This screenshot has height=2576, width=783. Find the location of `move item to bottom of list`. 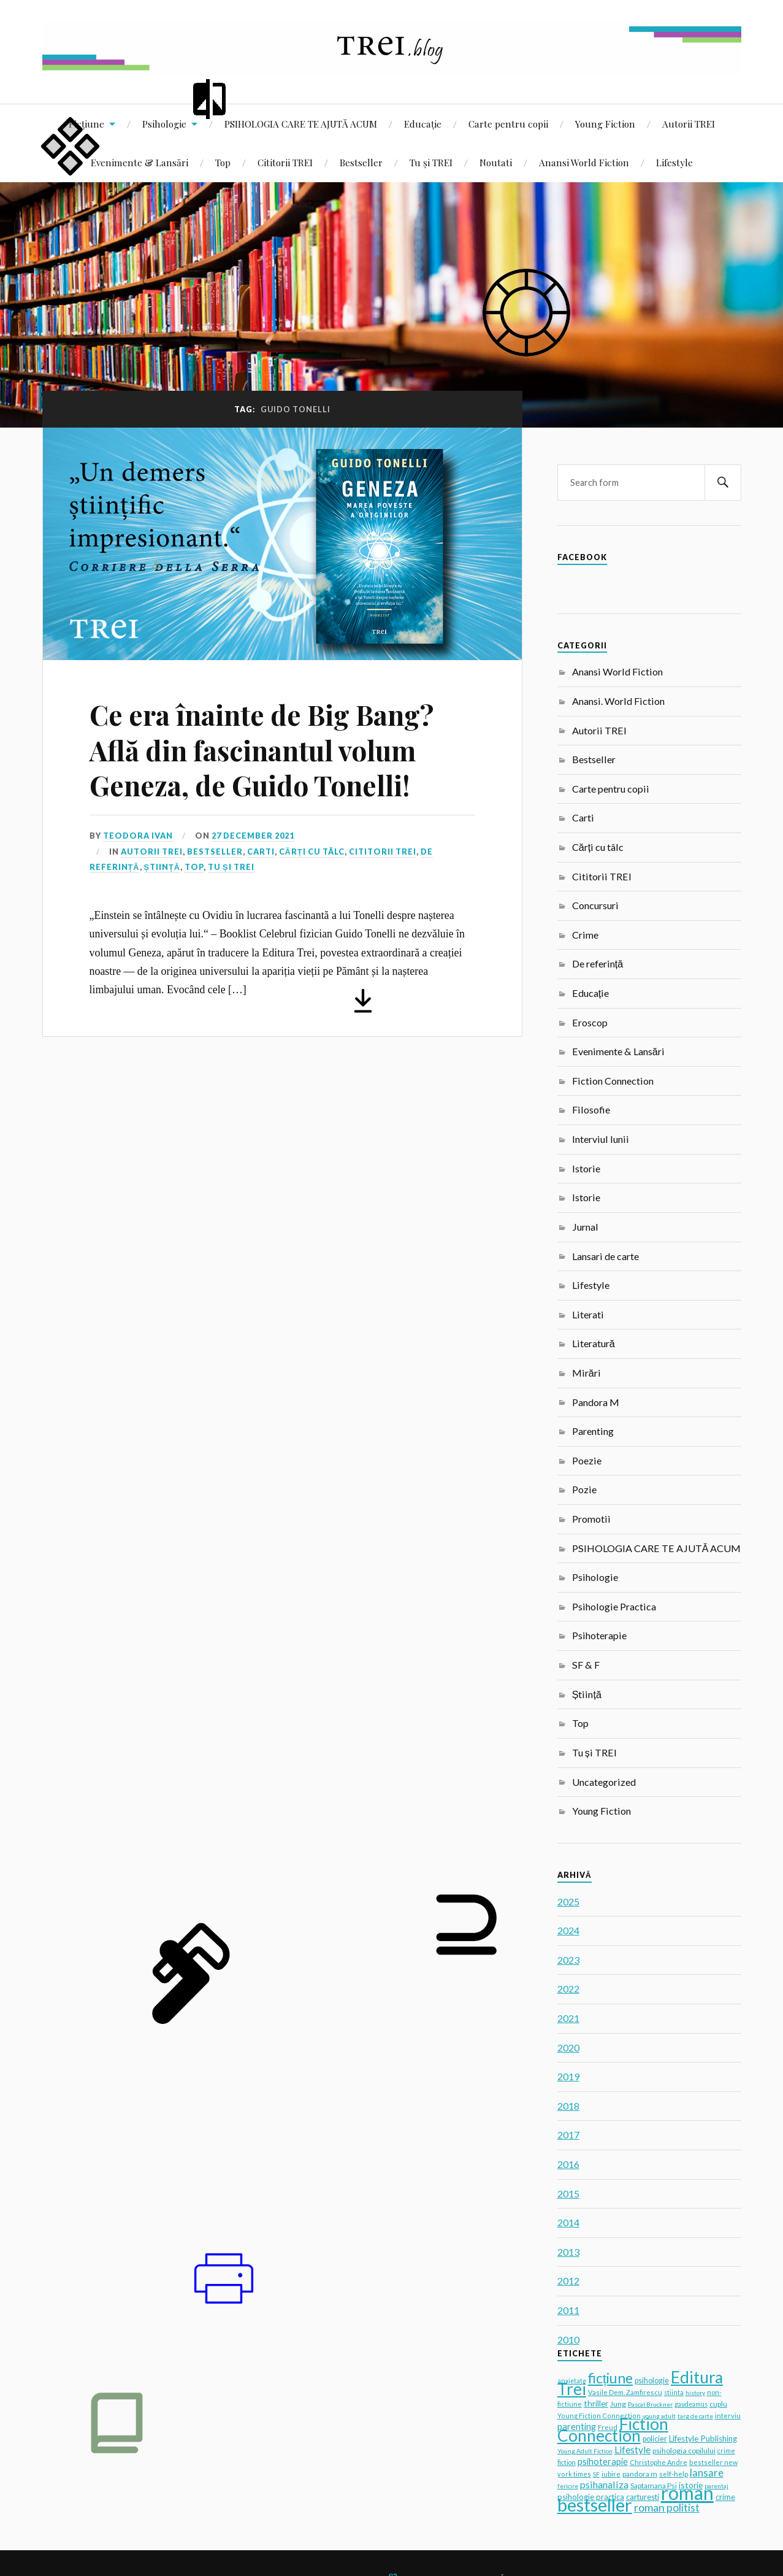

move item to bottom of list is located at coordinates (363, 1001).